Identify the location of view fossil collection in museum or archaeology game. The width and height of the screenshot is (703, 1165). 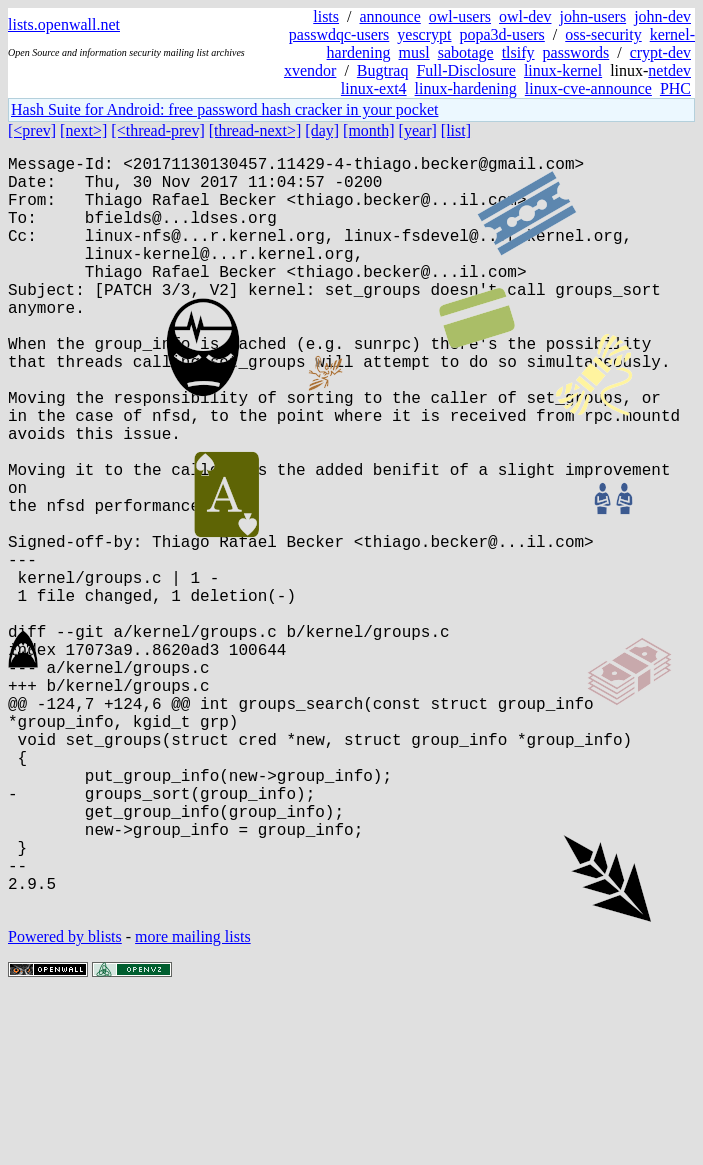
(325, 373).